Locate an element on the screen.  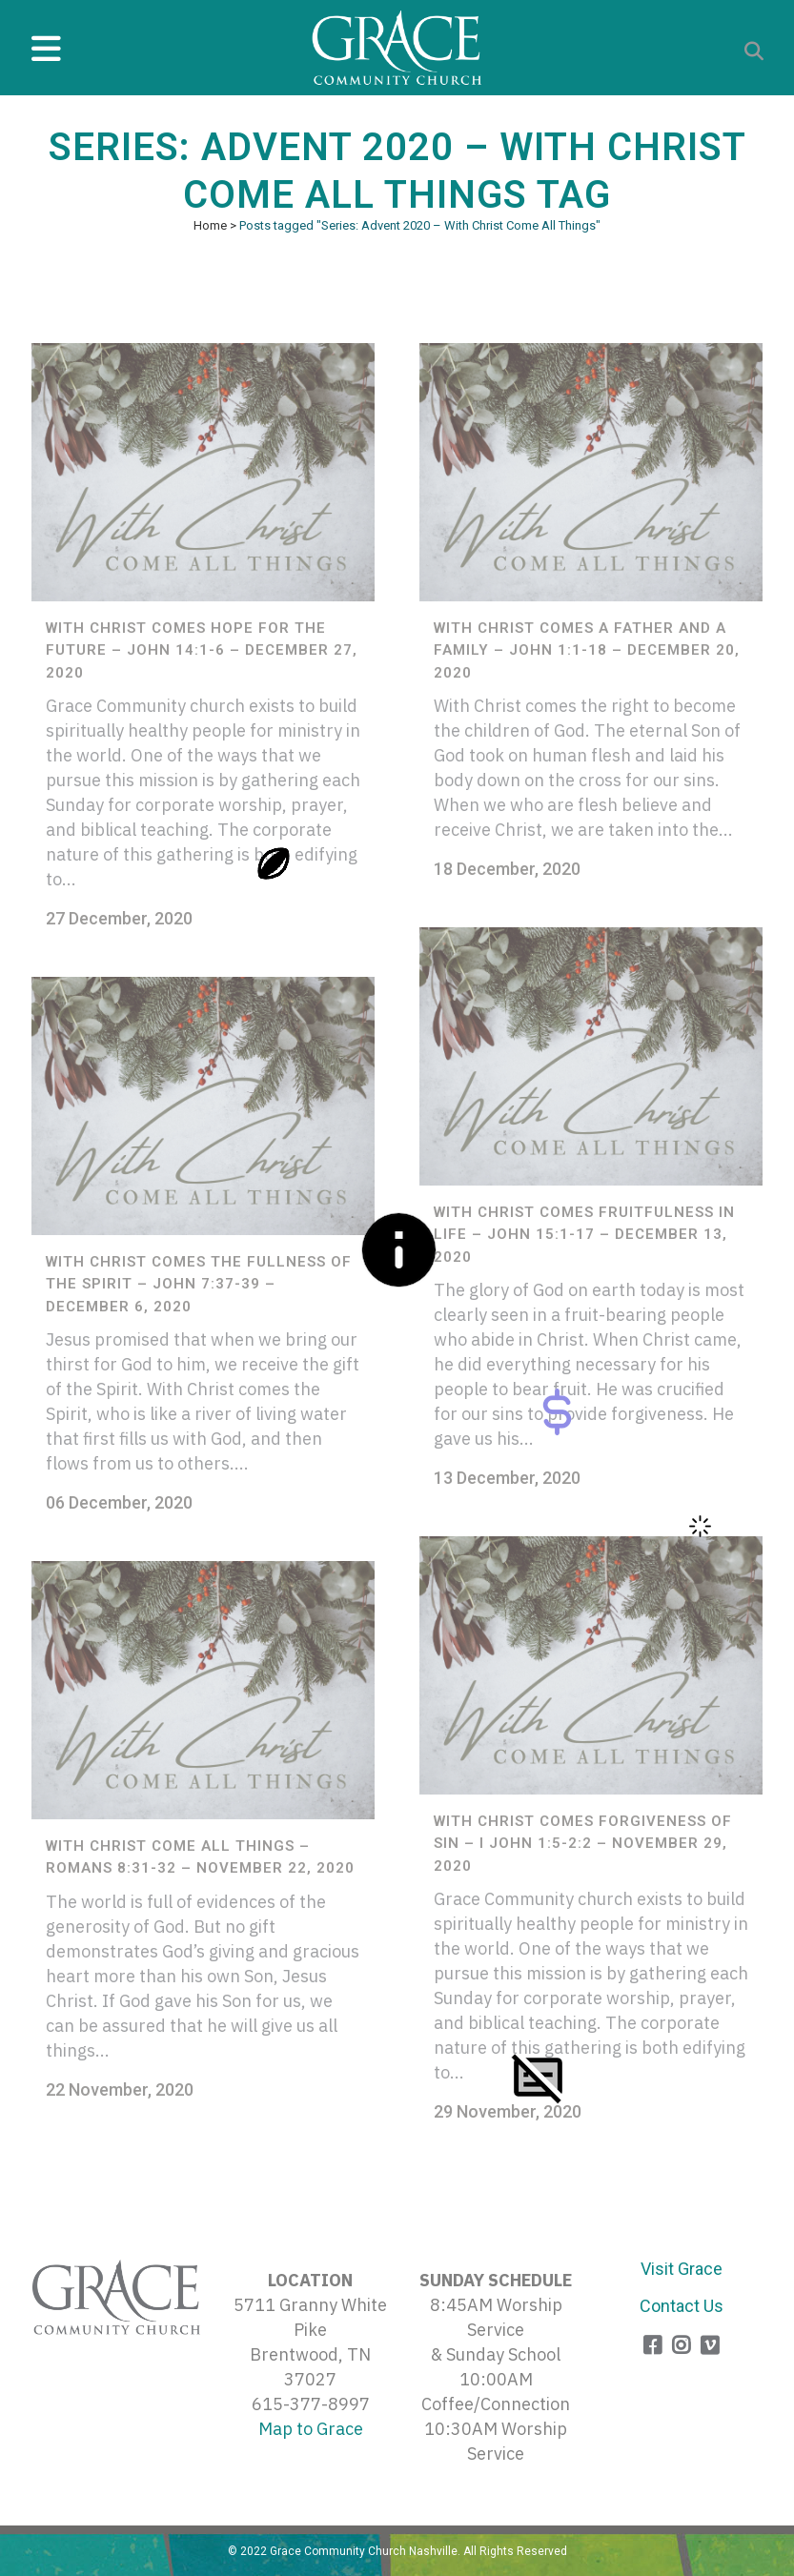
view more information is located at coordinates (398, 1249).